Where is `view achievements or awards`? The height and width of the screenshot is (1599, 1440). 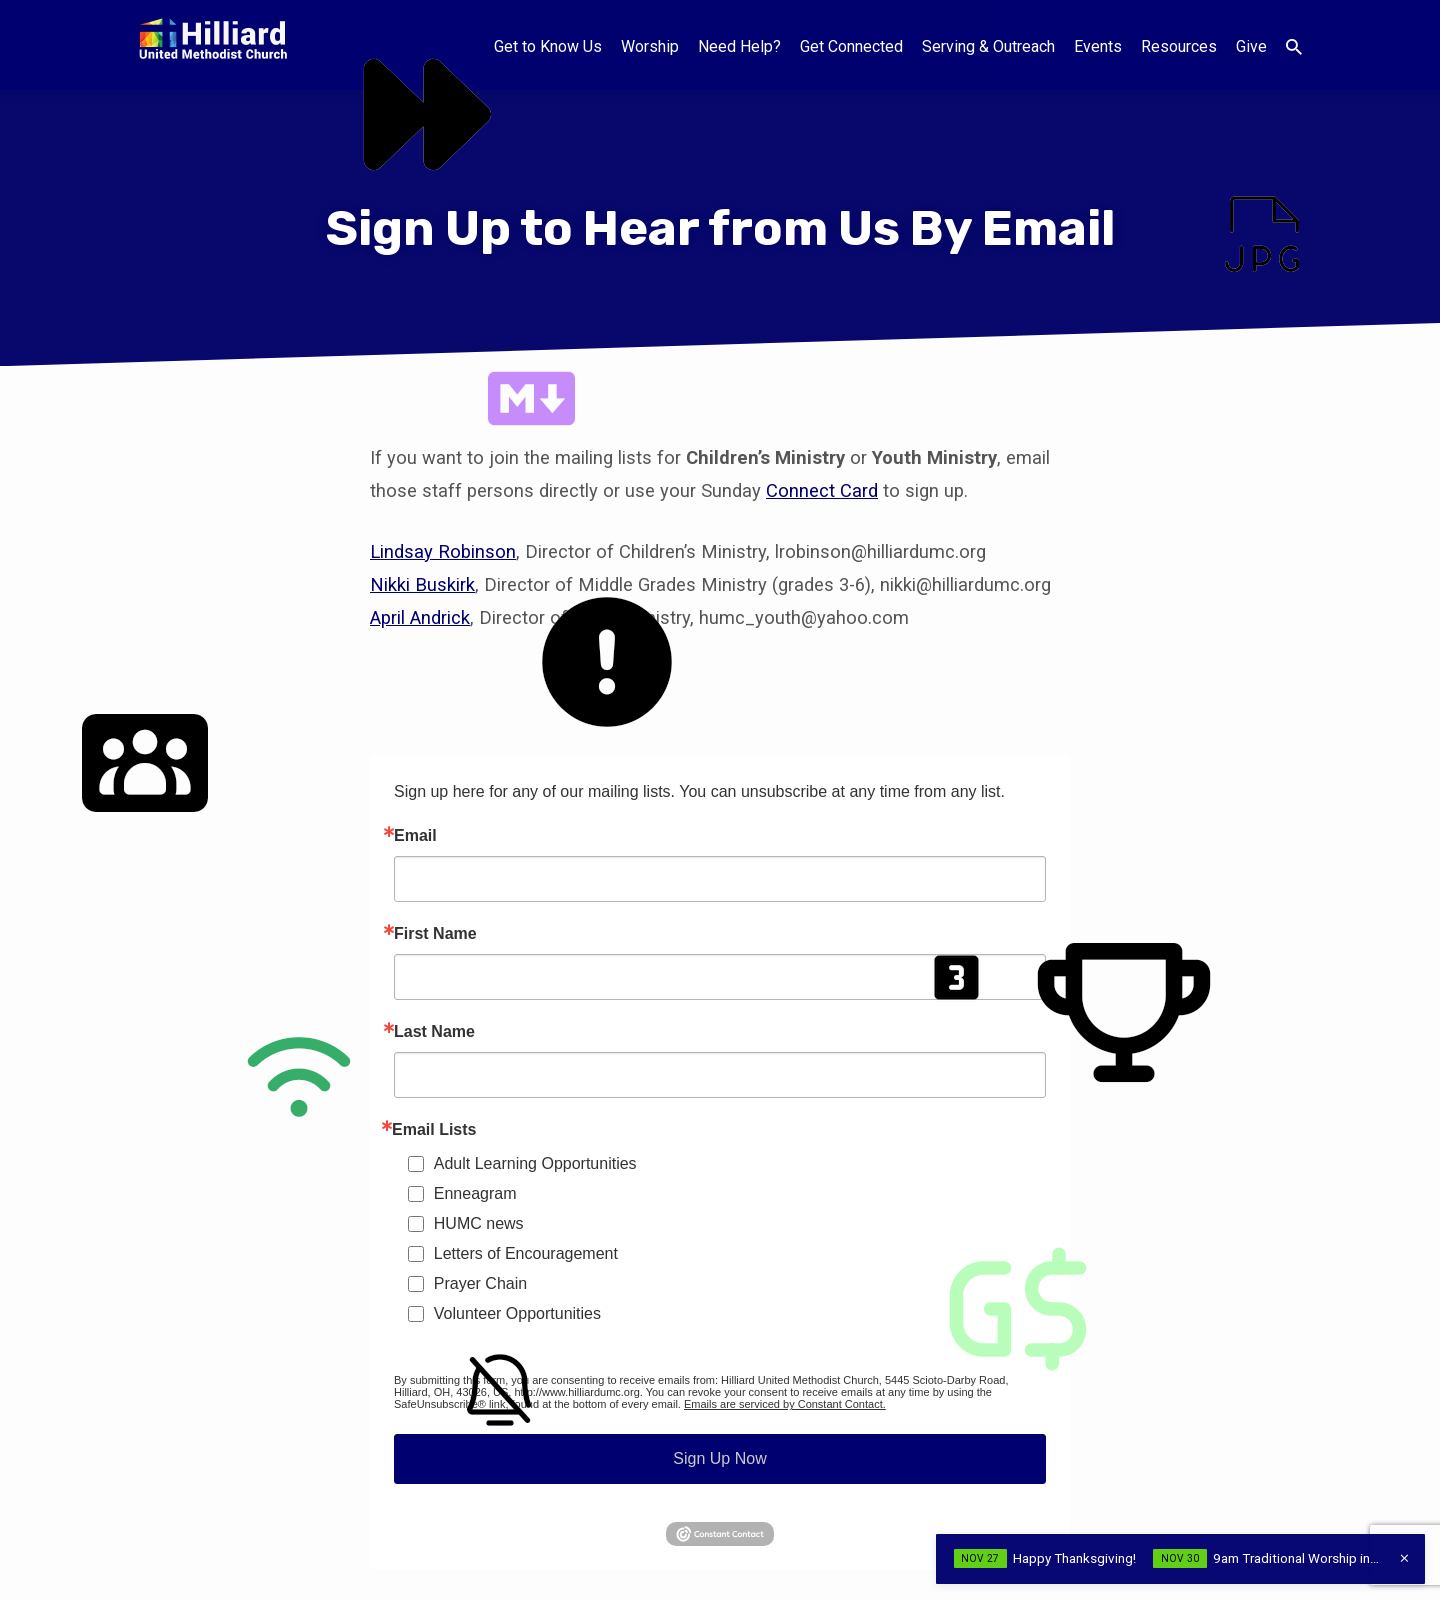
view achievements or awards is located at coordinates (1124, 1007).